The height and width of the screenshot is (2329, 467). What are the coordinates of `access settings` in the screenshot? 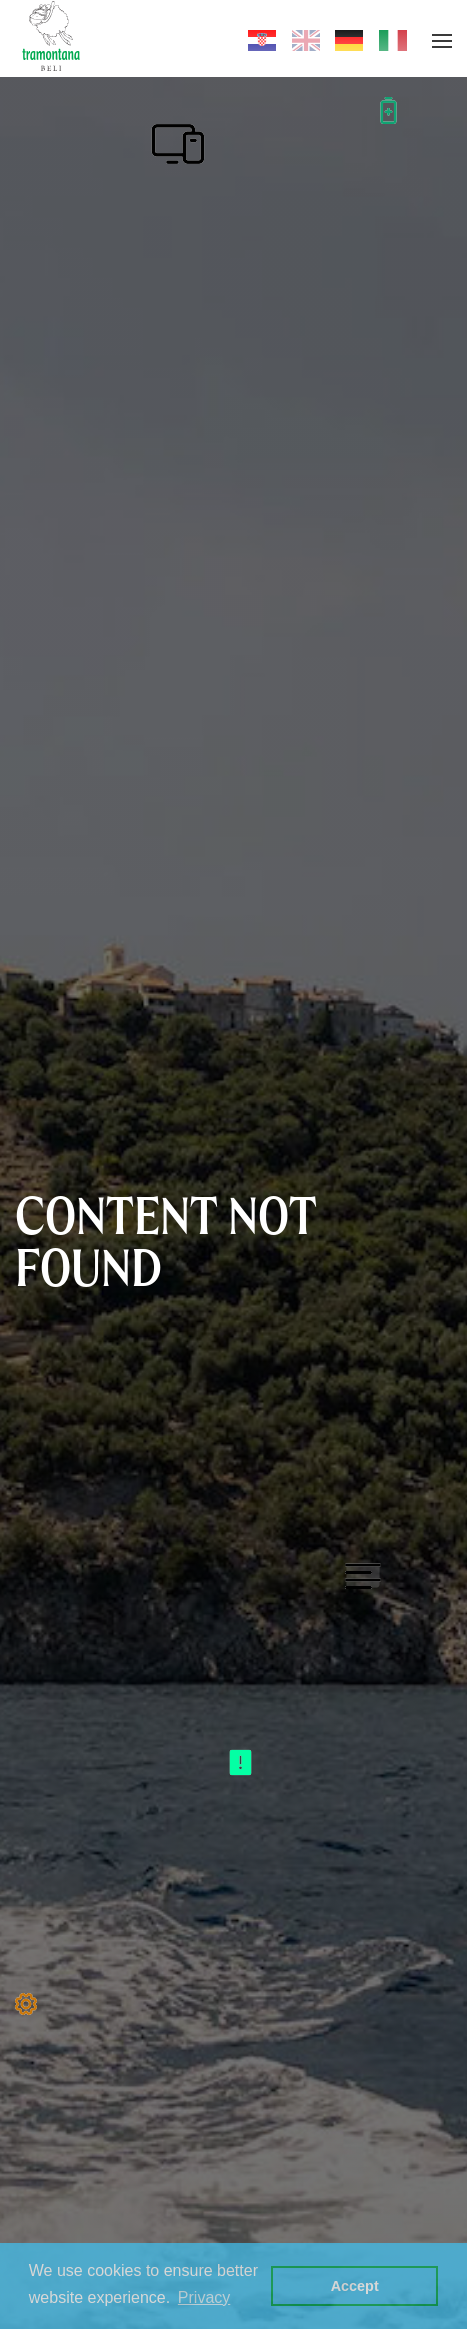 It's located at (26, 2004).